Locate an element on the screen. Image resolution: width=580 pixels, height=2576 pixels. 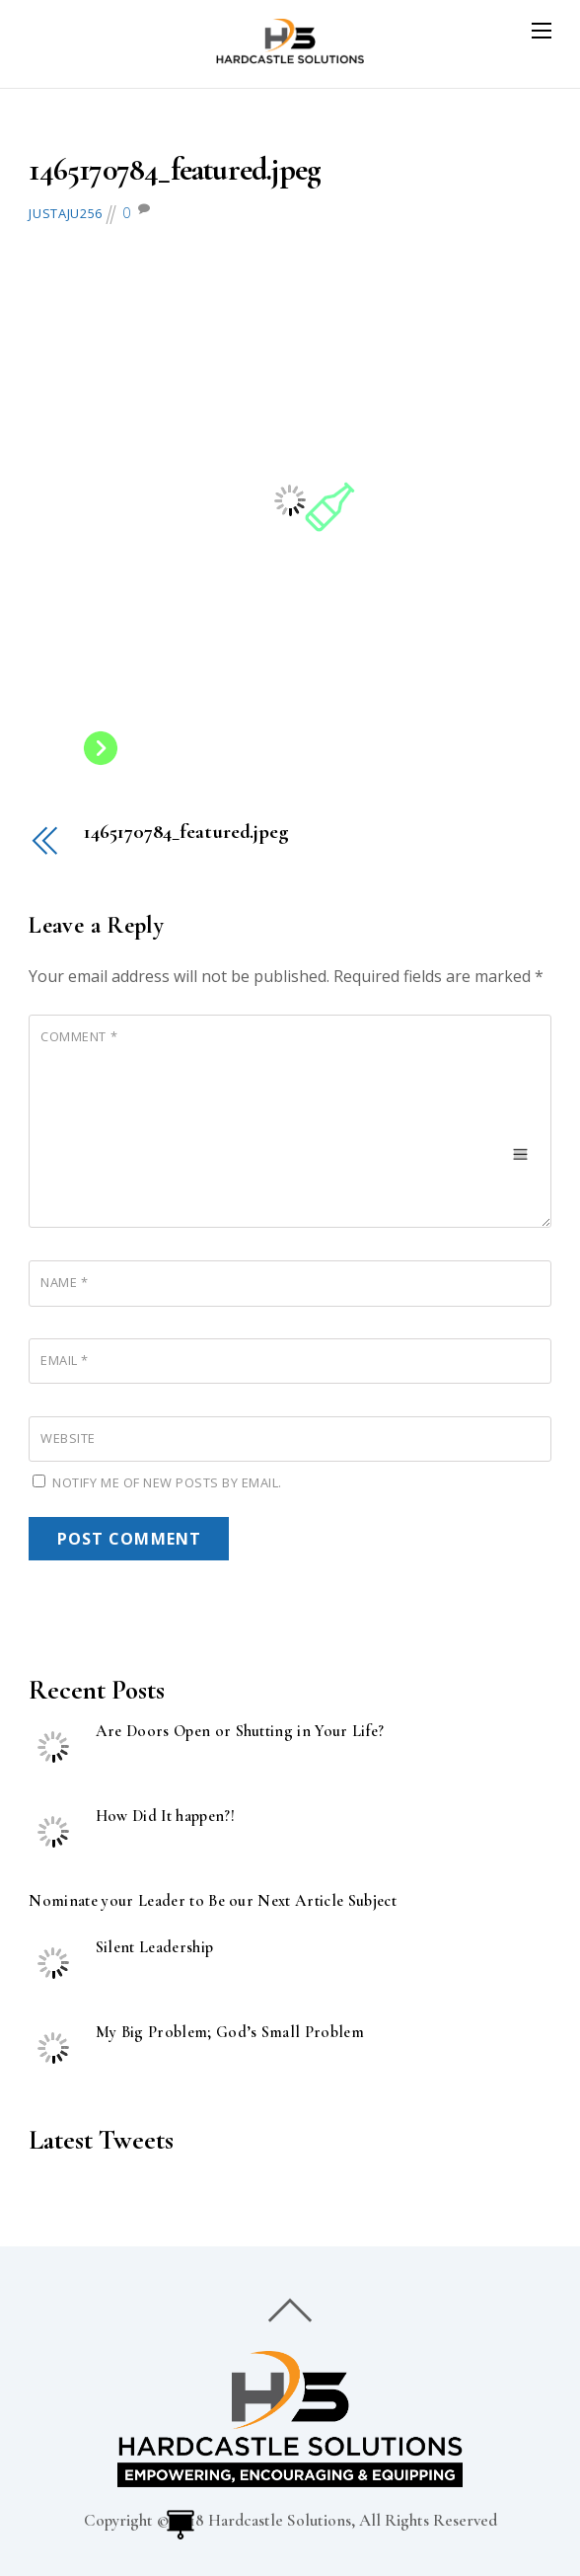
start a presentation is located at coordinates (181, 2523).